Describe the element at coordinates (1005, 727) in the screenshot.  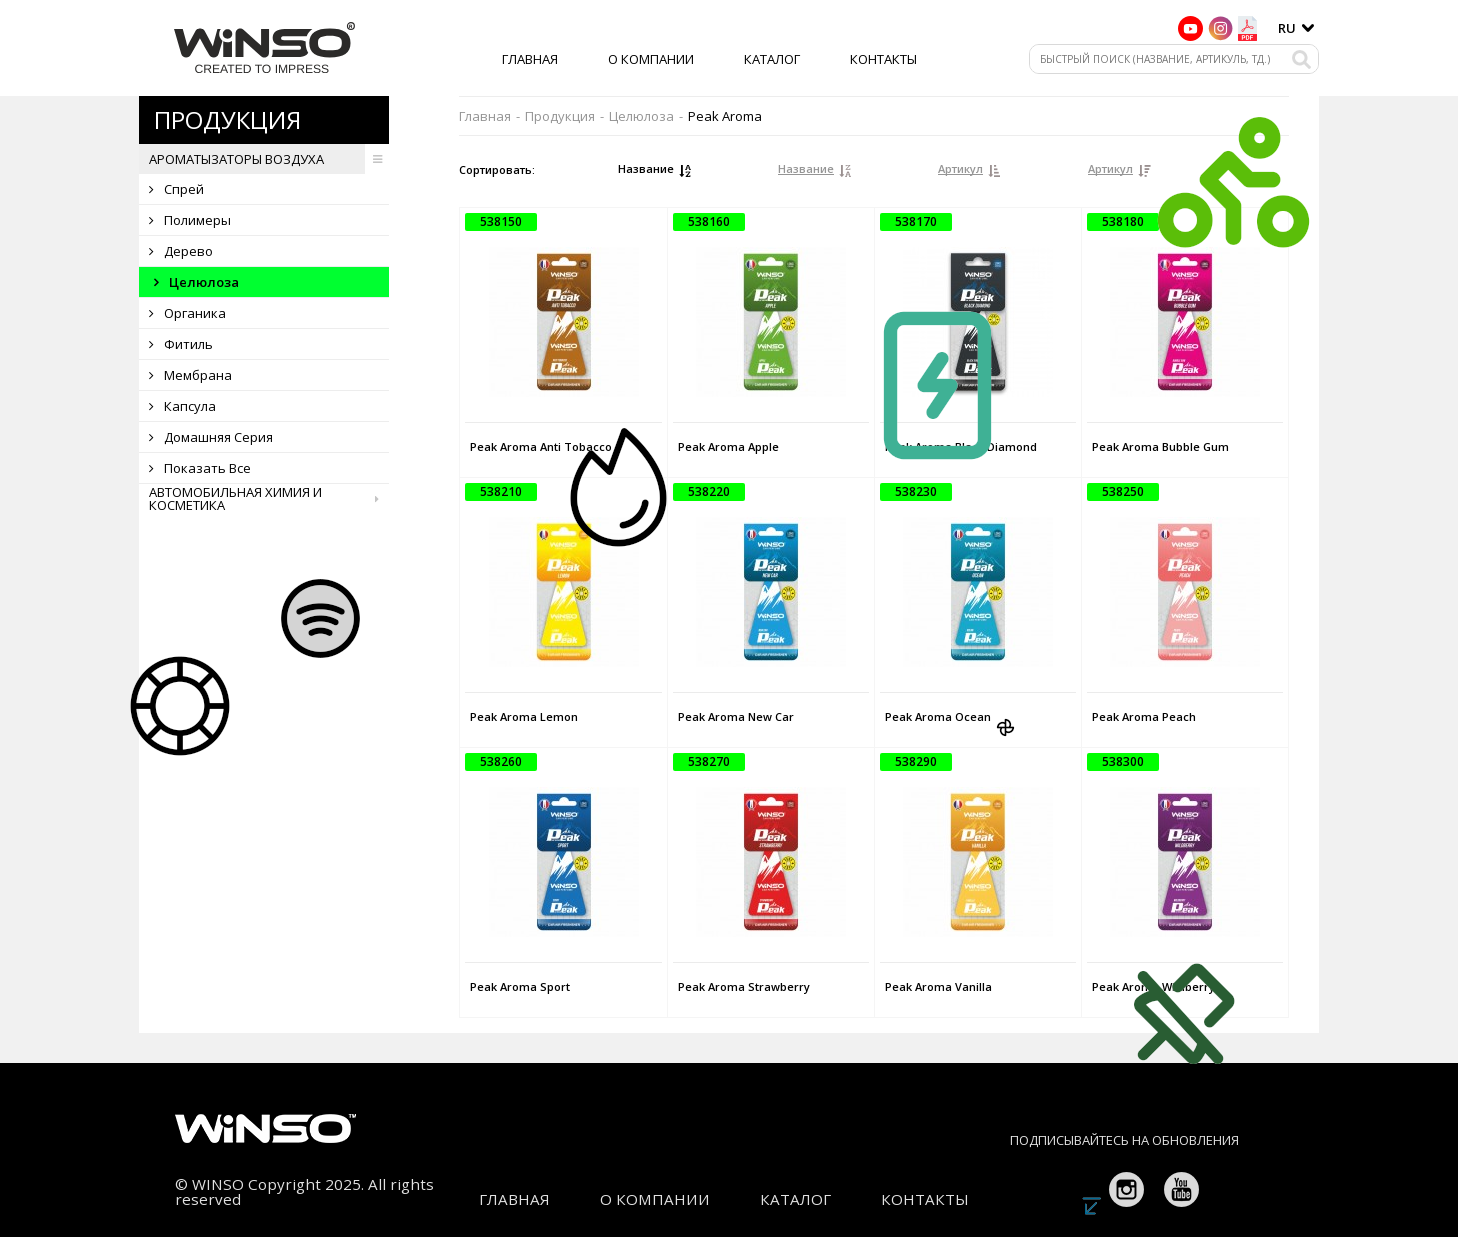
I see `open google photos app` at that location.